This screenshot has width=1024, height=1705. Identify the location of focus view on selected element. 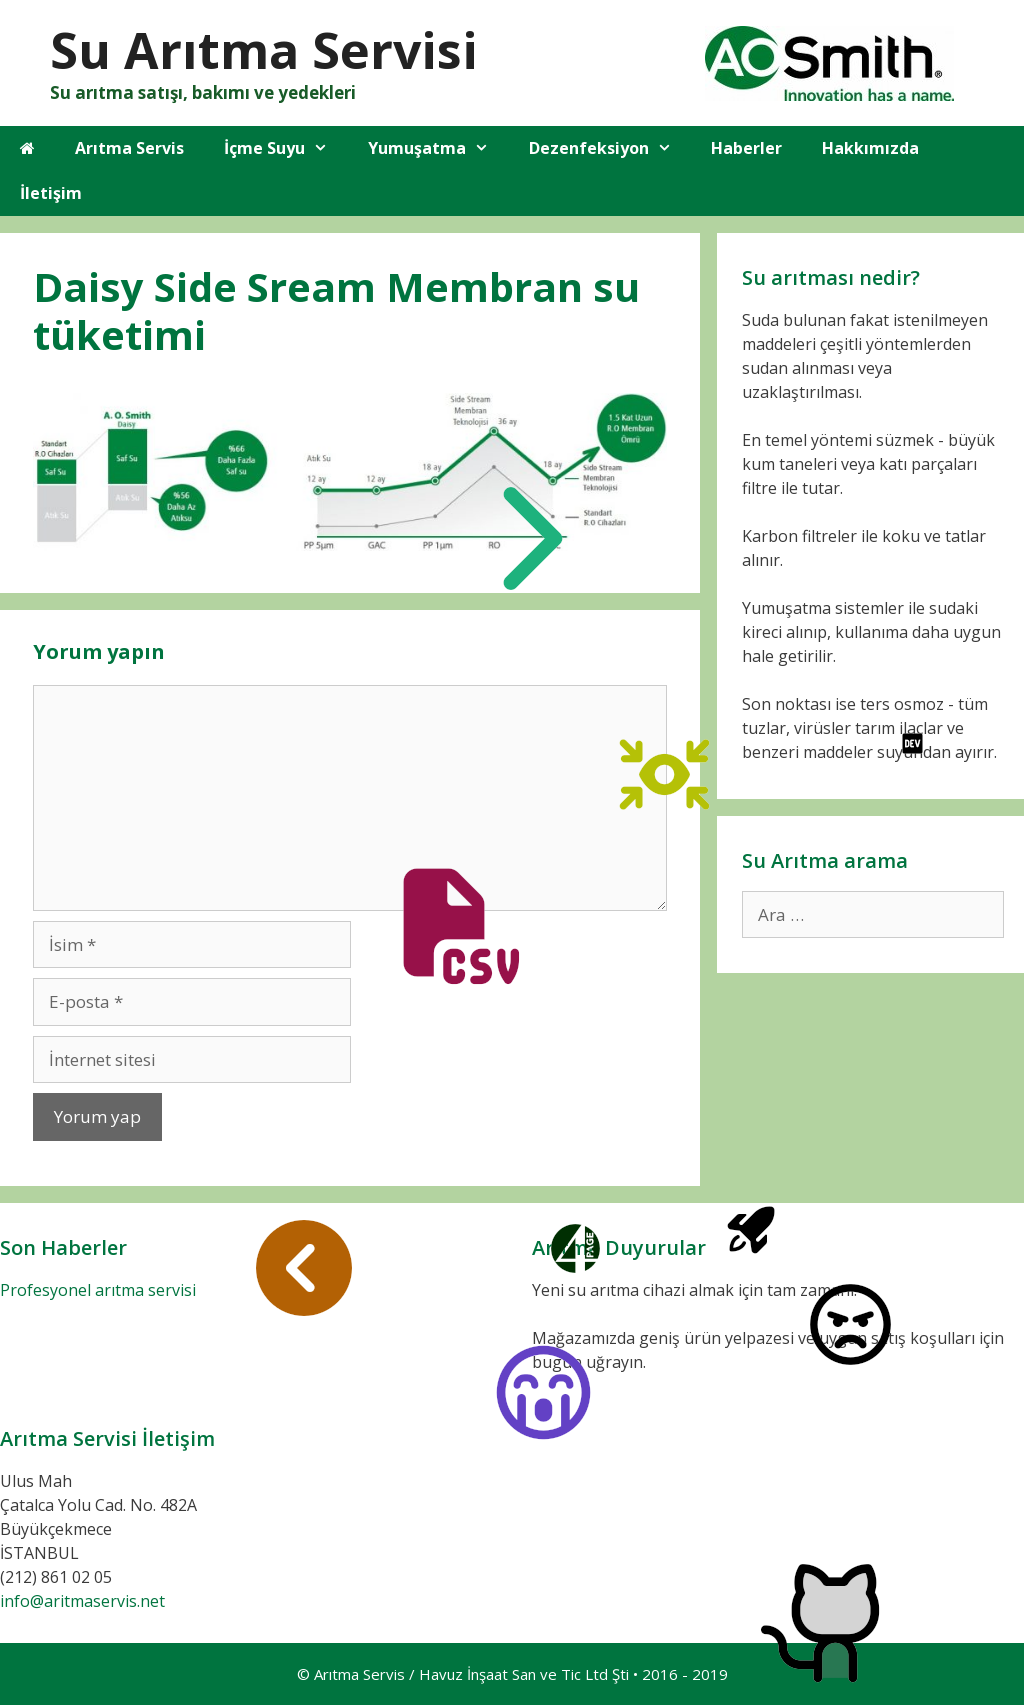
(664, 774).